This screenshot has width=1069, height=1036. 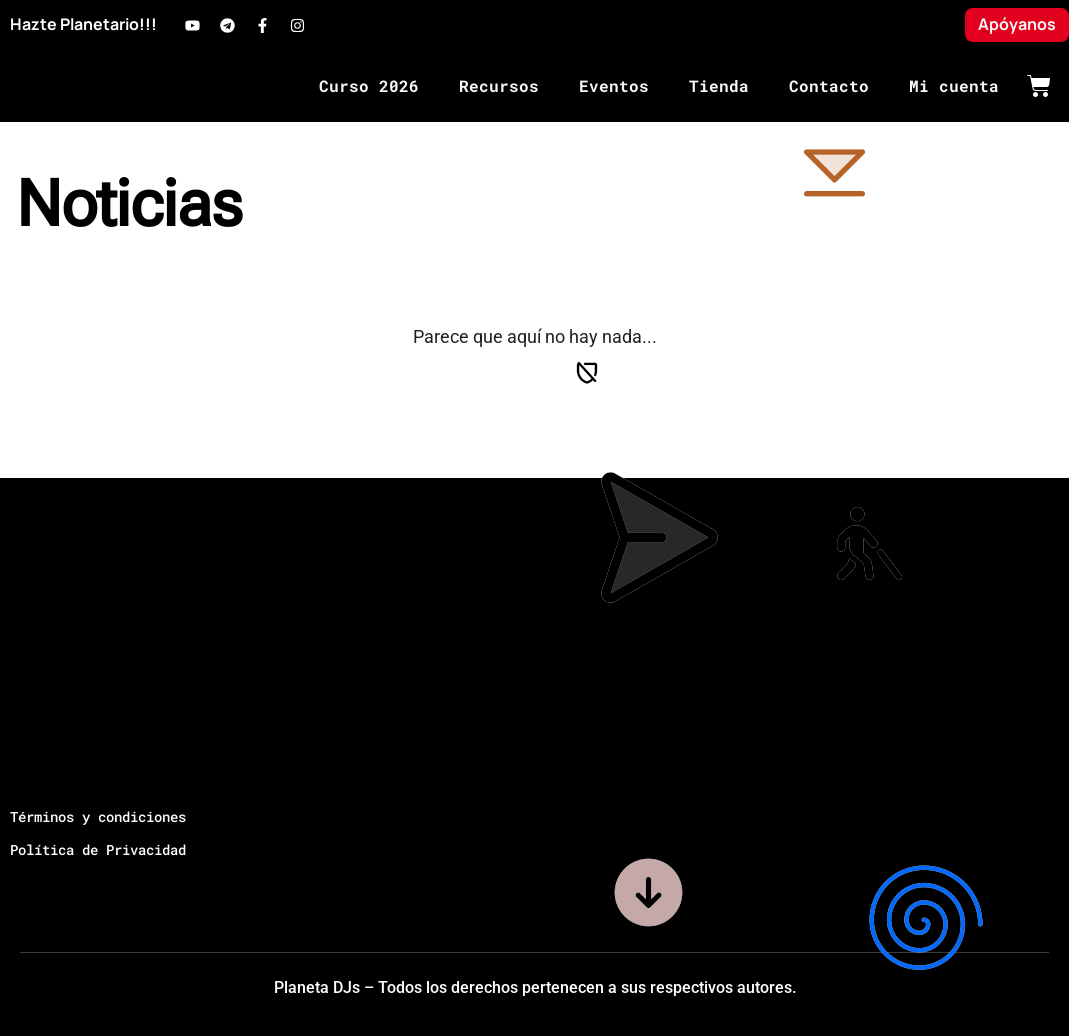 What do you see at coordinates (834, 171) in the screenshot?
I see `expand content below` at bounding box center [834, 171].